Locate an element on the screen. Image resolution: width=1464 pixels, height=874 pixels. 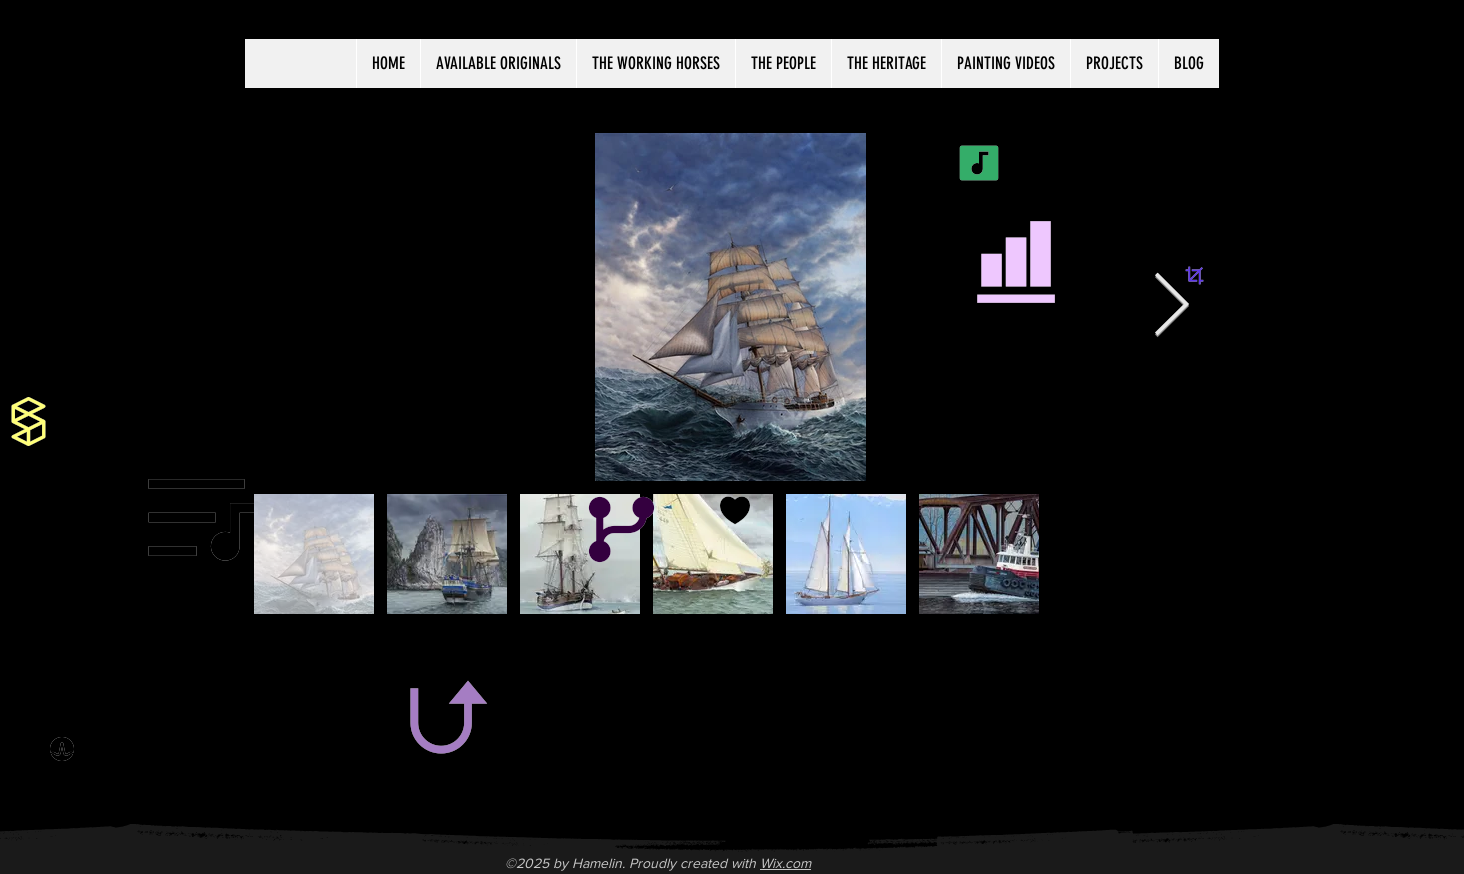
play or access music files is located at coordinates (979, 163).